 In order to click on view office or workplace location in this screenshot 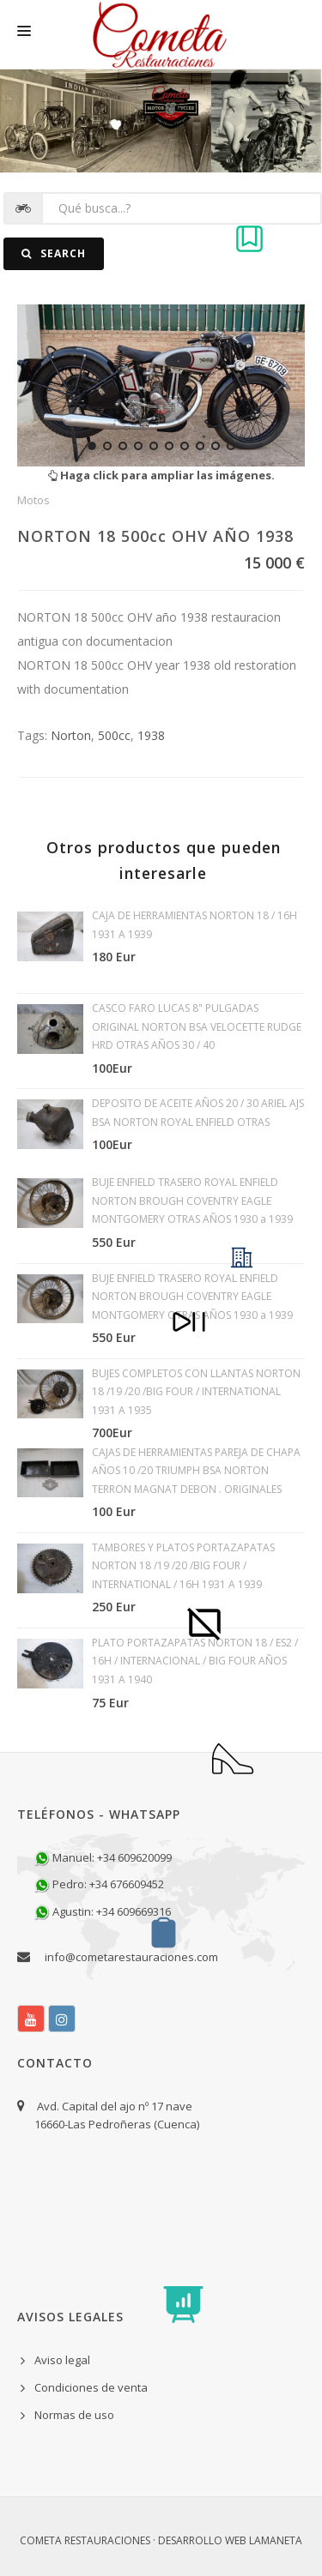, I will do `click(241, 1257)`.